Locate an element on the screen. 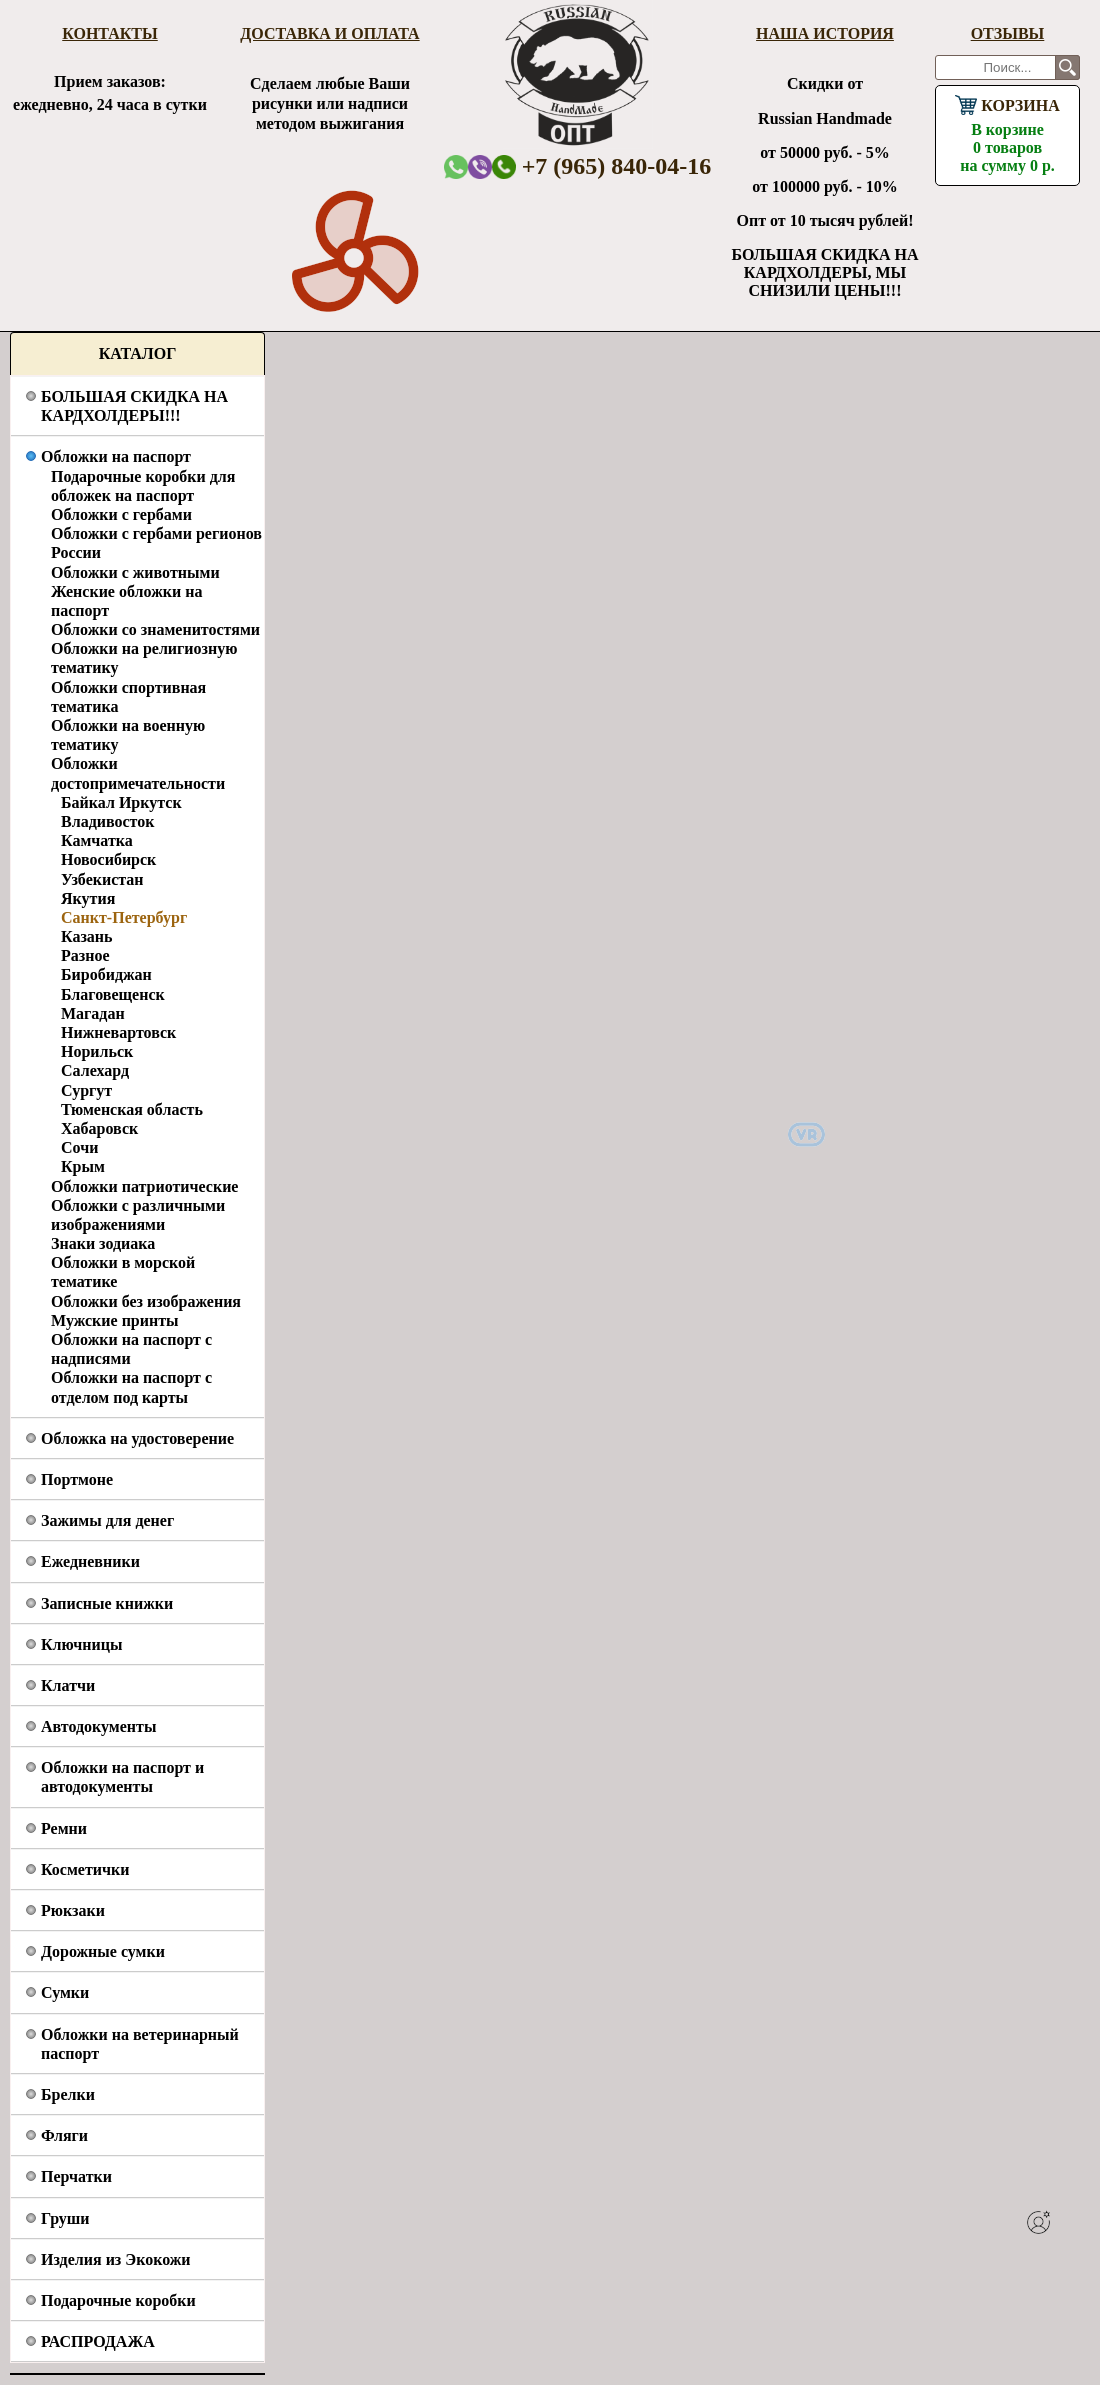  toggle fan or ventilation settings is located at coordinates (354, 258).